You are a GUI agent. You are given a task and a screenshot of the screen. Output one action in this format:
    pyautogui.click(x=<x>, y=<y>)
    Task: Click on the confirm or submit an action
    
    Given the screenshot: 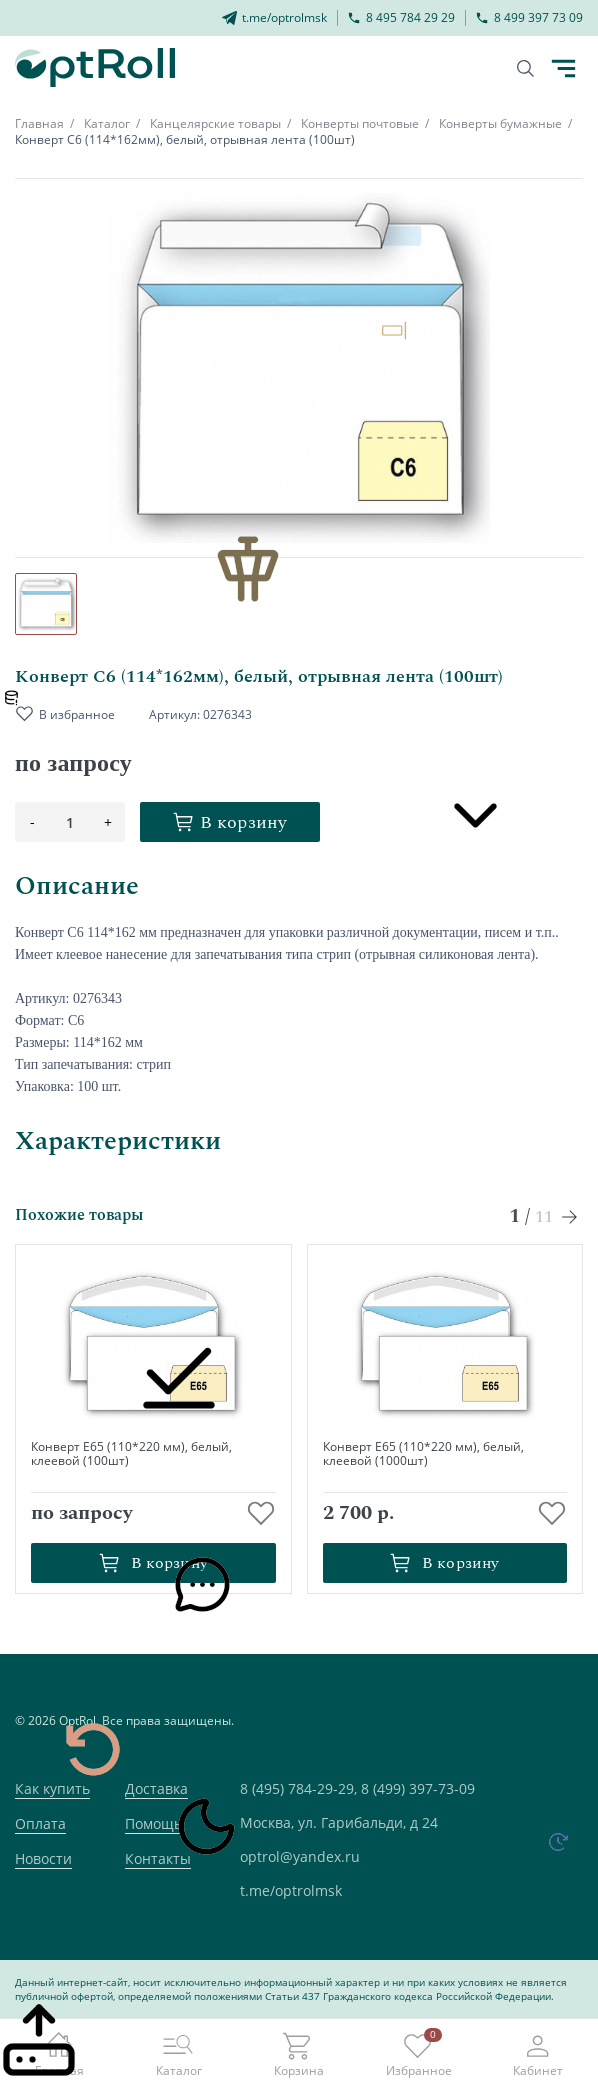 What is the action you would take?
    pyautogui.click(x=179, y=1380)
    